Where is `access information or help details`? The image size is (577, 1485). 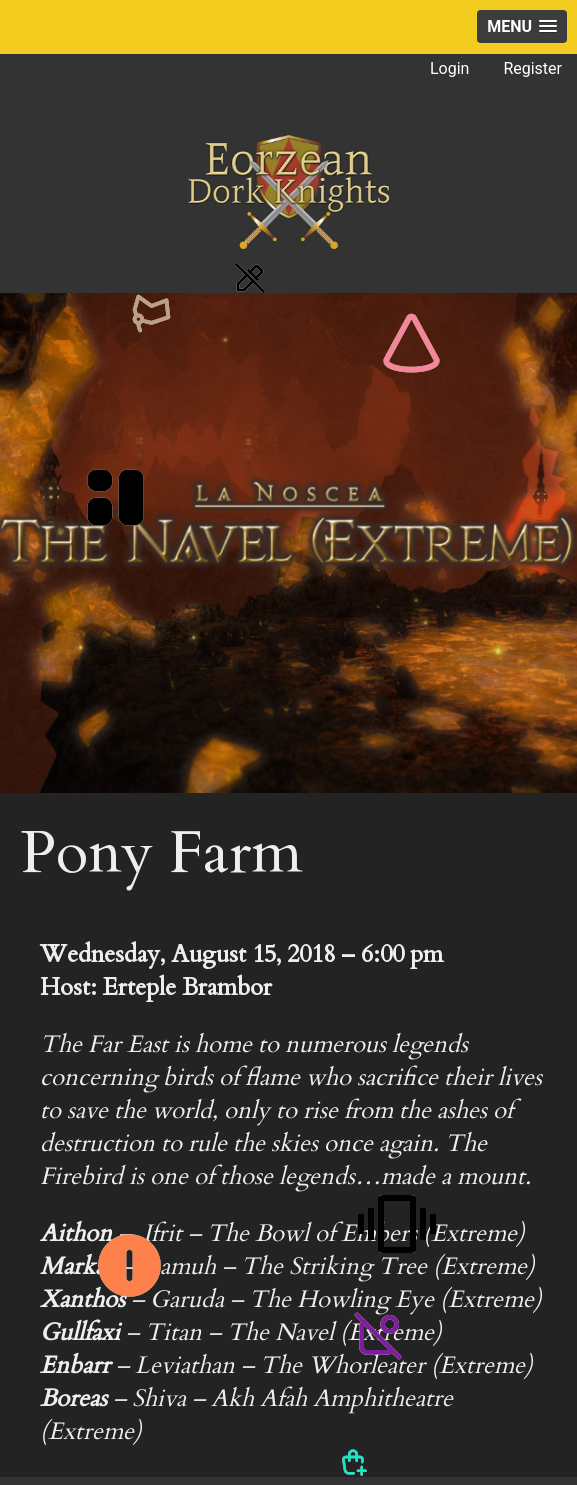 access information or help details is located at coordinates (129, 1265).